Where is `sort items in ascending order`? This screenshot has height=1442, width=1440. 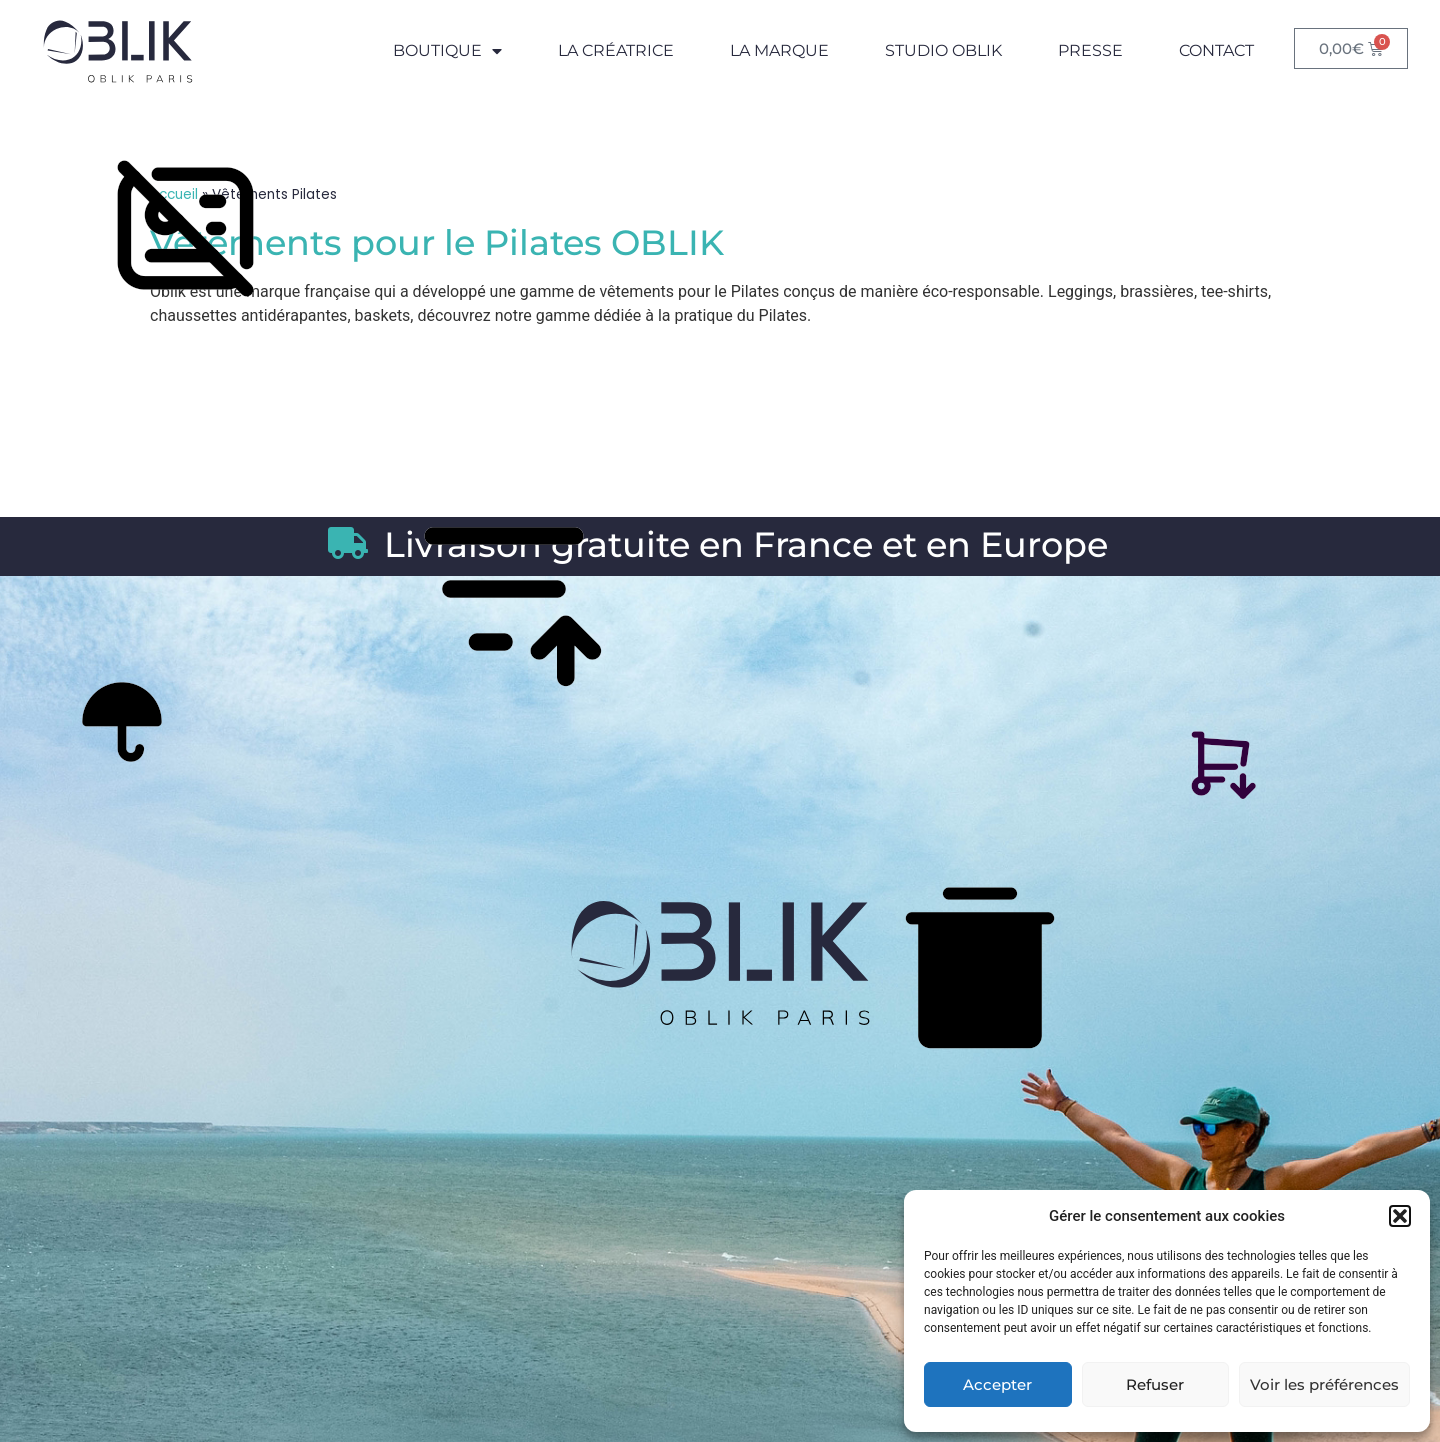 sort items in ascending order is located at coordinates (504, 589).